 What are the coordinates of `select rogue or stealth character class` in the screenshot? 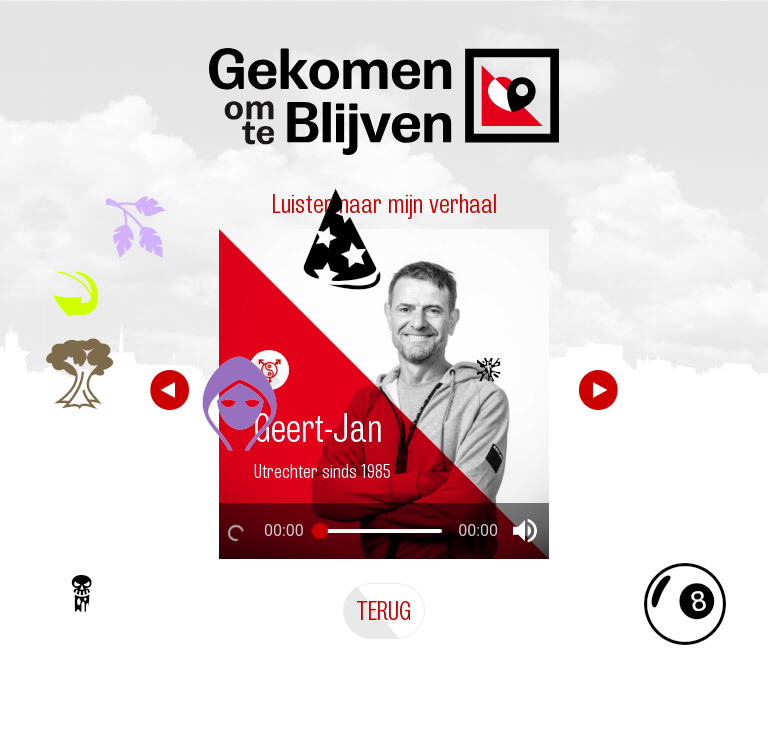 It's located at (239, 403).